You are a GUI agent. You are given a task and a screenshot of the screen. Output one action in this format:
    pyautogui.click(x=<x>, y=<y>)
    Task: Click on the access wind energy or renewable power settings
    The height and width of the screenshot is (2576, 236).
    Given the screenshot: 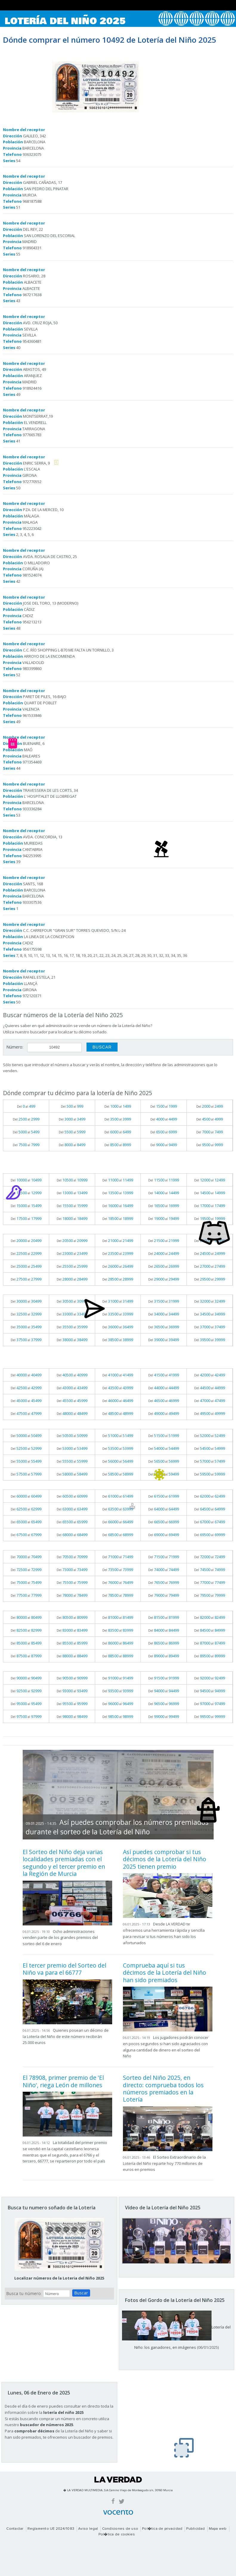 What is the action you would take?
    pyautogui.click(x=161, y=849)
    